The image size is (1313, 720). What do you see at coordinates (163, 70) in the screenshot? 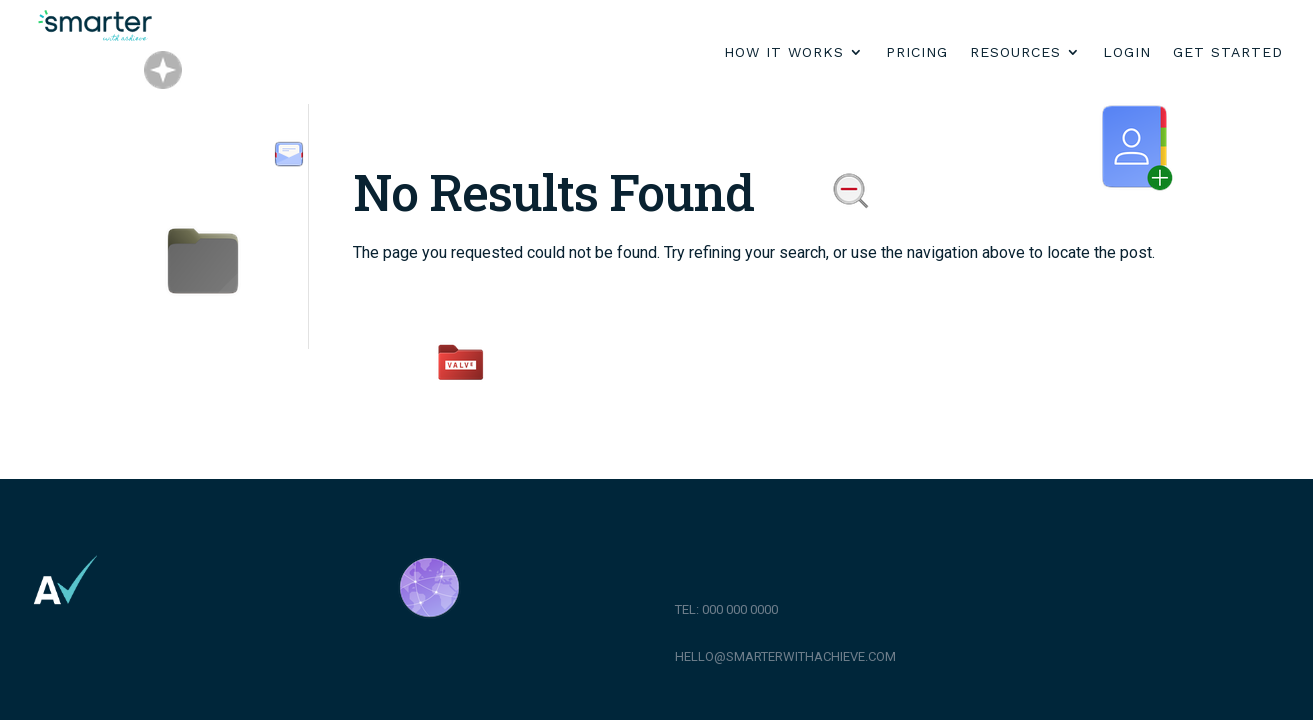
I see `remove trusted status from a bluetooth device` at bounding box center [163, 70].